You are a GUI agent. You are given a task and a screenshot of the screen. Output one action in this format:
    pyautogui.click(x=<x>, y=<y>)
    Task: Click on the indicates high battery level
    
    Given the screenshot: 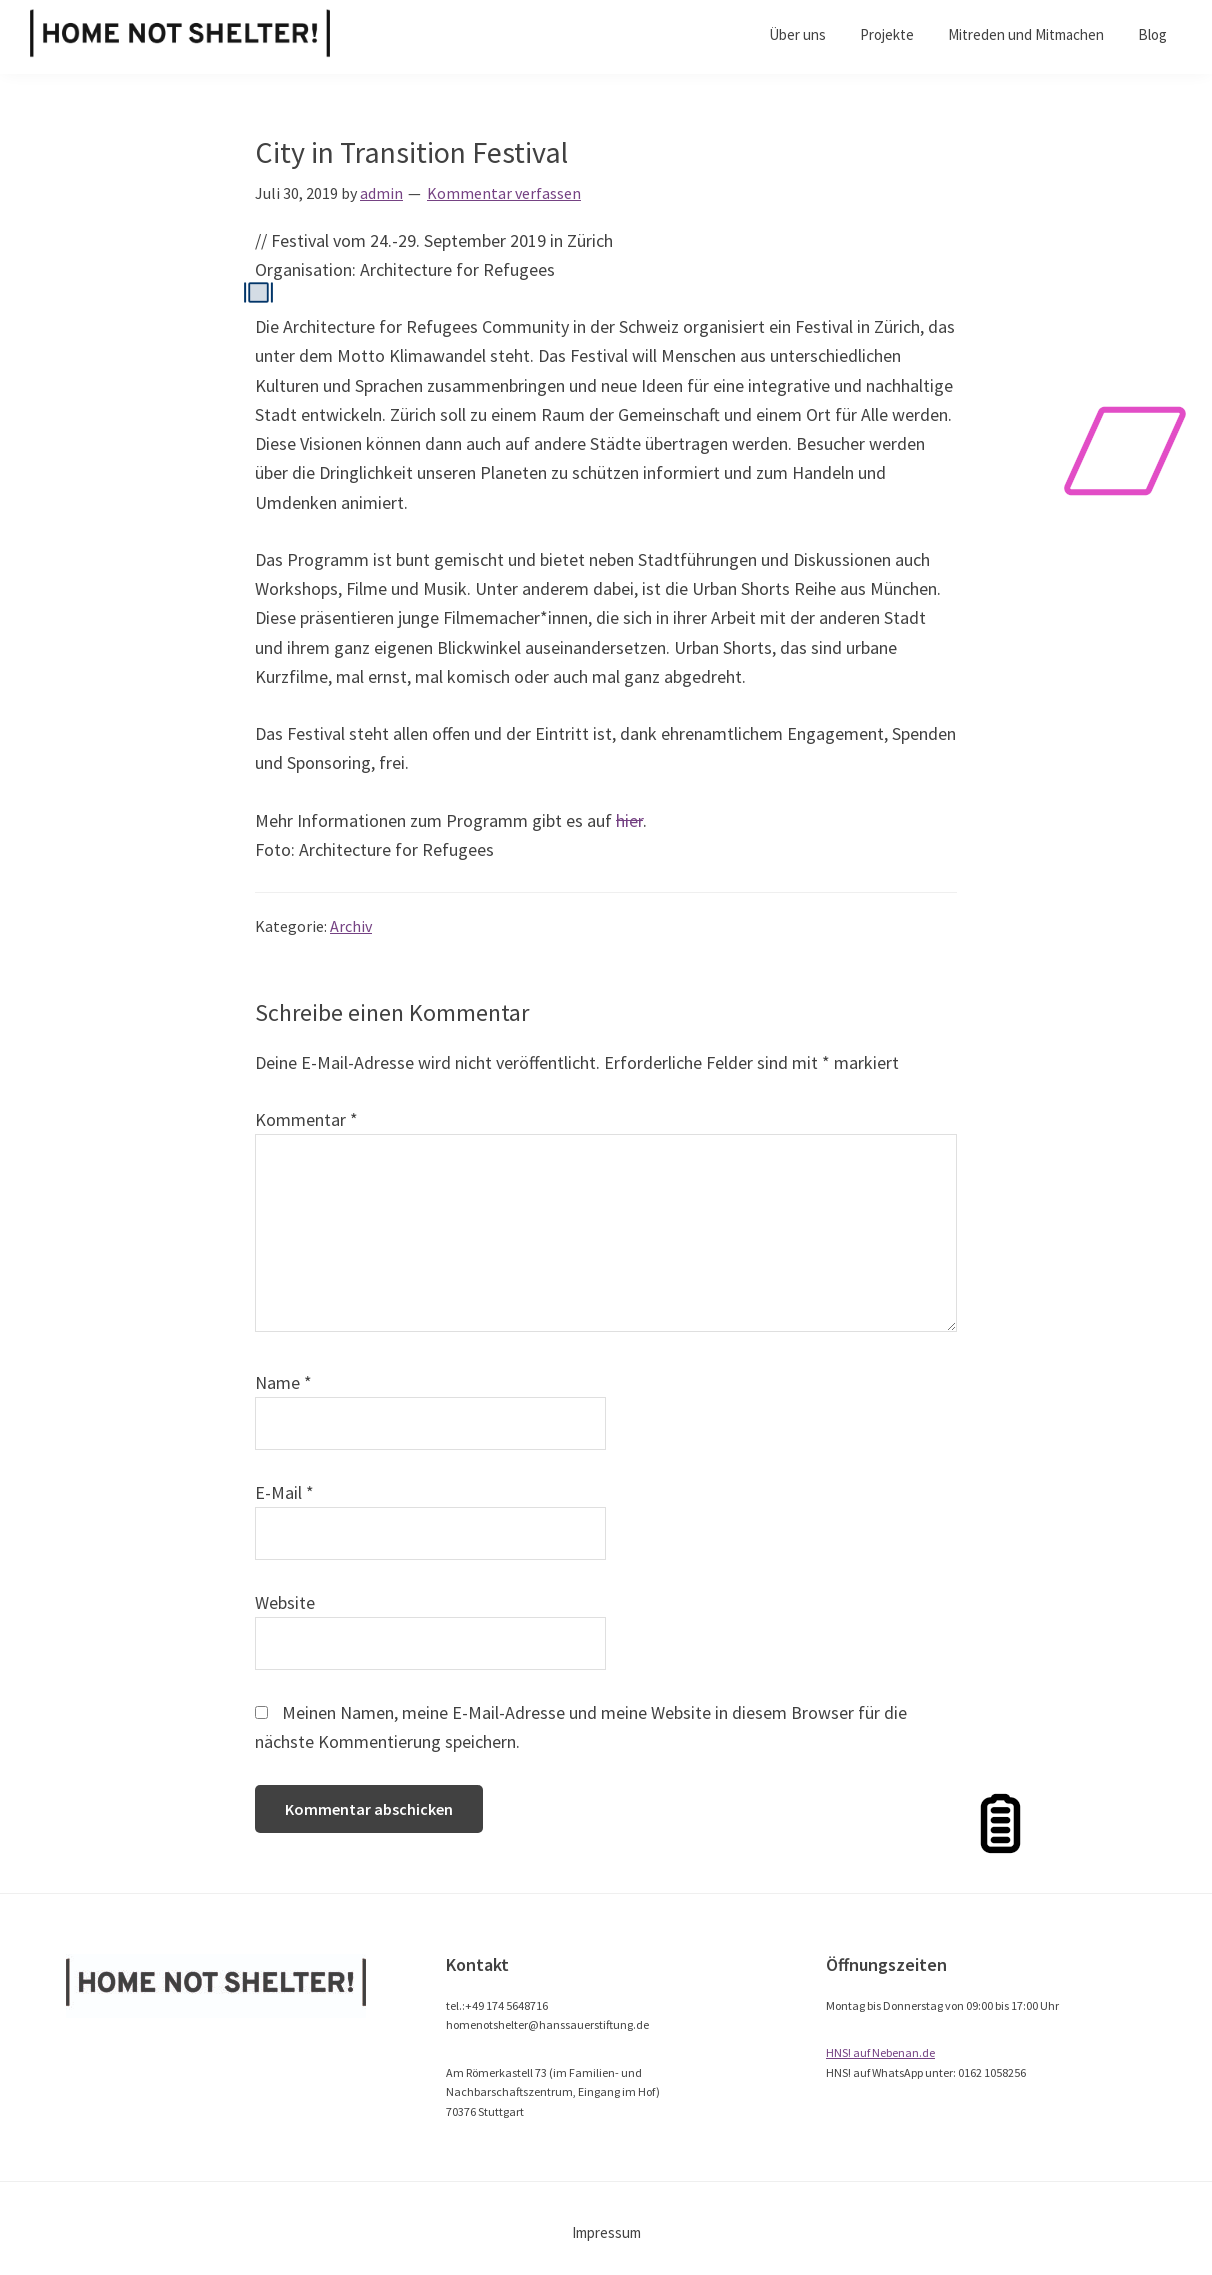 What is the action you would take?
    pyautogui.click(x=1000, y=1823)
    